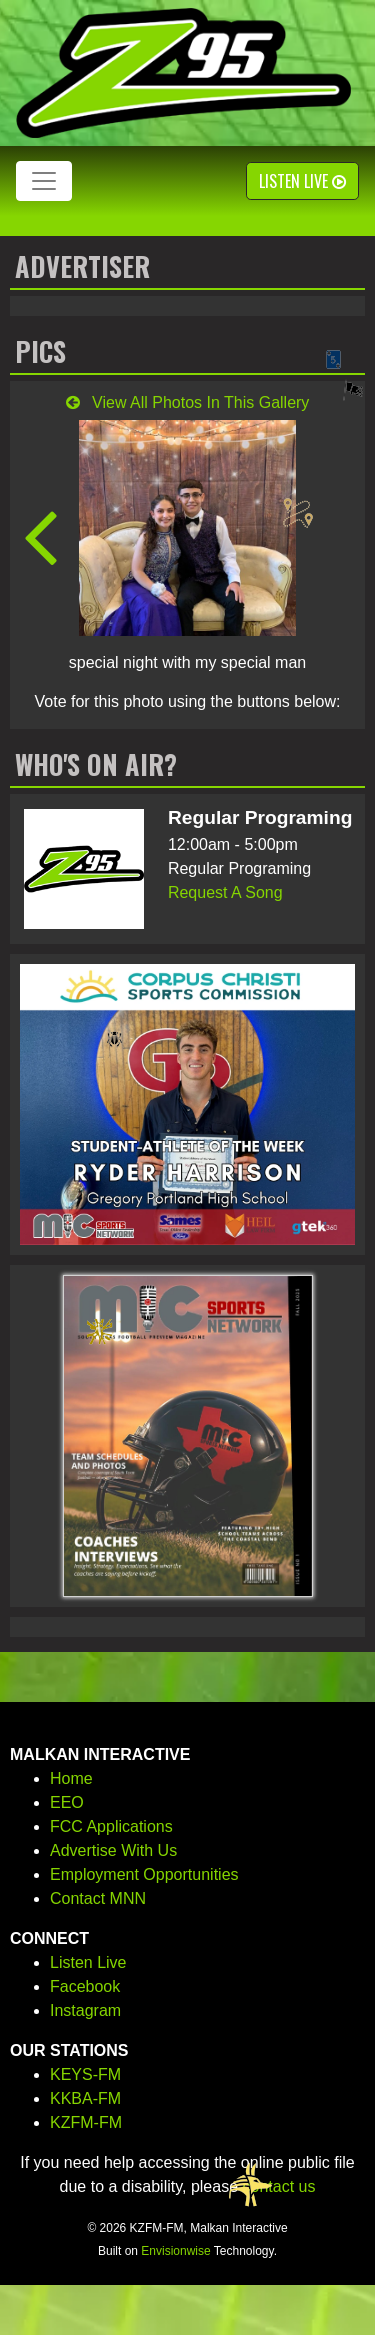 This screenshot has height=2335, width=375. Describe the element at coordinates (353, 390) in the screenshot. I see `indicates a defeated faction or conquered territory` at that location.